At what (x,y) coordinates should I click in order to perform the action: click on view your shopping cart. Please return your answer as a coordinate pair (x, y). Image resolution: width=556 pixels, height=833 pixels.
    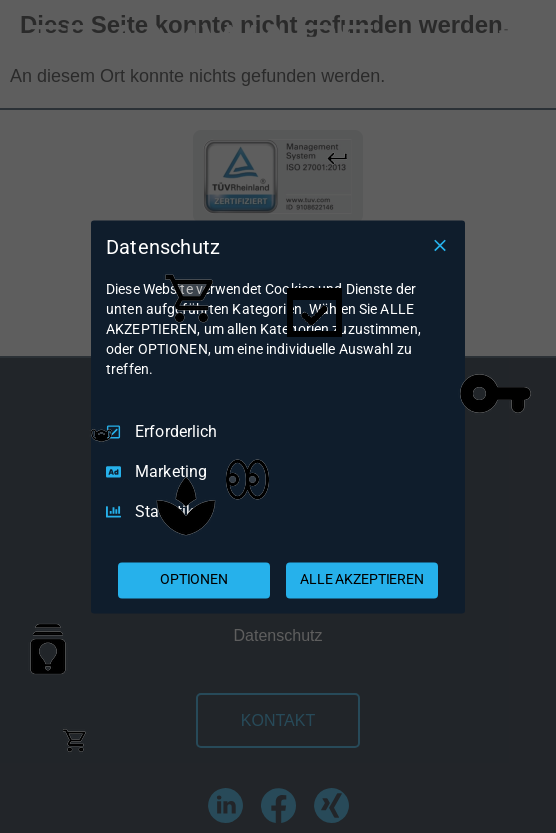
    Looking at the image, I should click on (191, 298).